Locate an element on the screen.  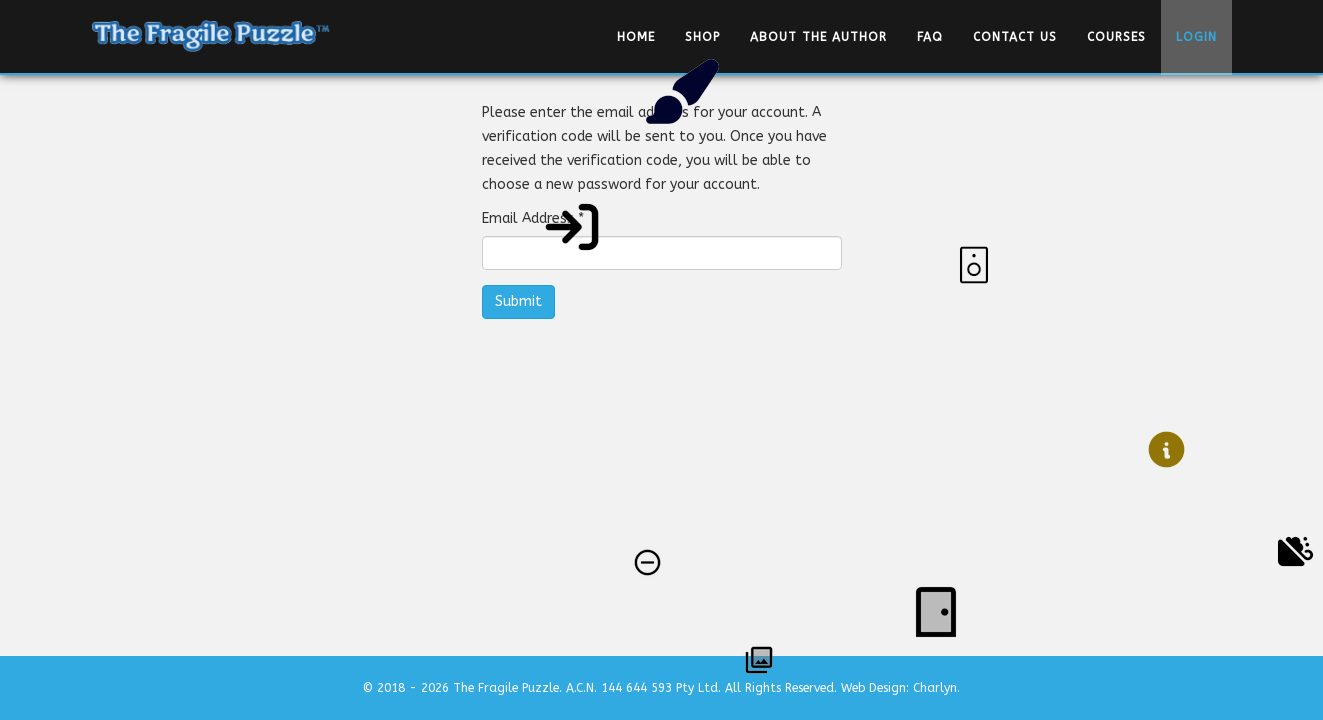
access drawing or painting tools is located at coordinates (682, 91).